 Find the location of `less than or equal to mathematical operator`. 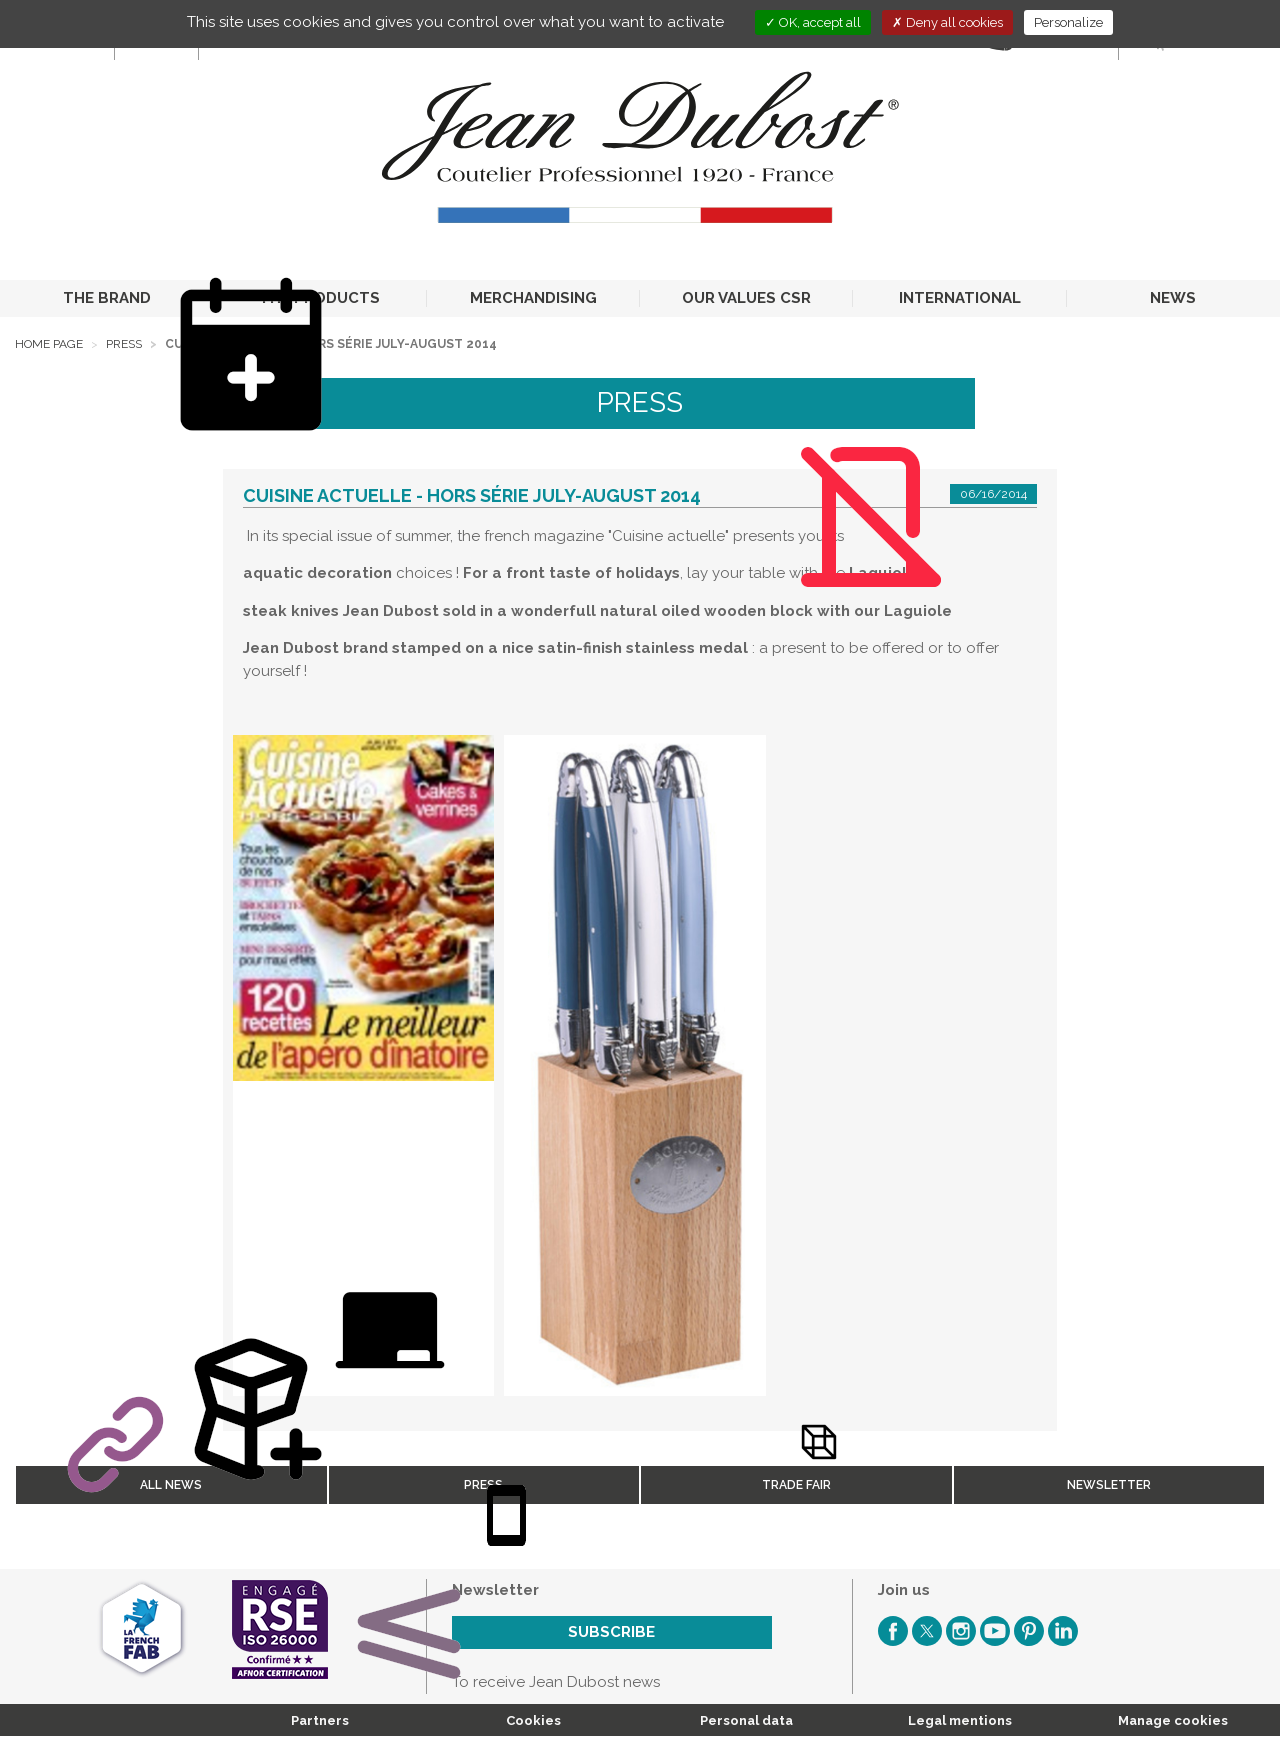

less than or equal to mathematical operator is located at coordinates (409, 1634).